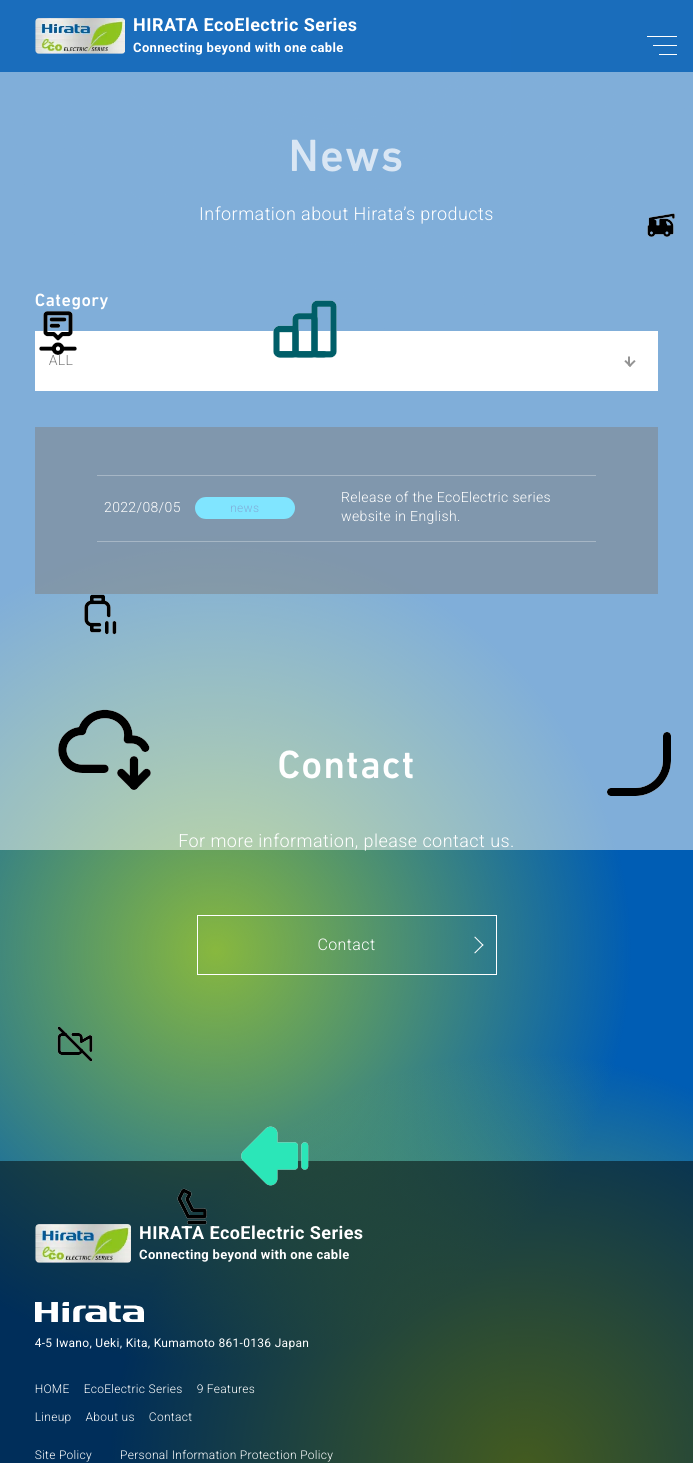  I want to click on go back to the previous screen, so click(274, 1156).